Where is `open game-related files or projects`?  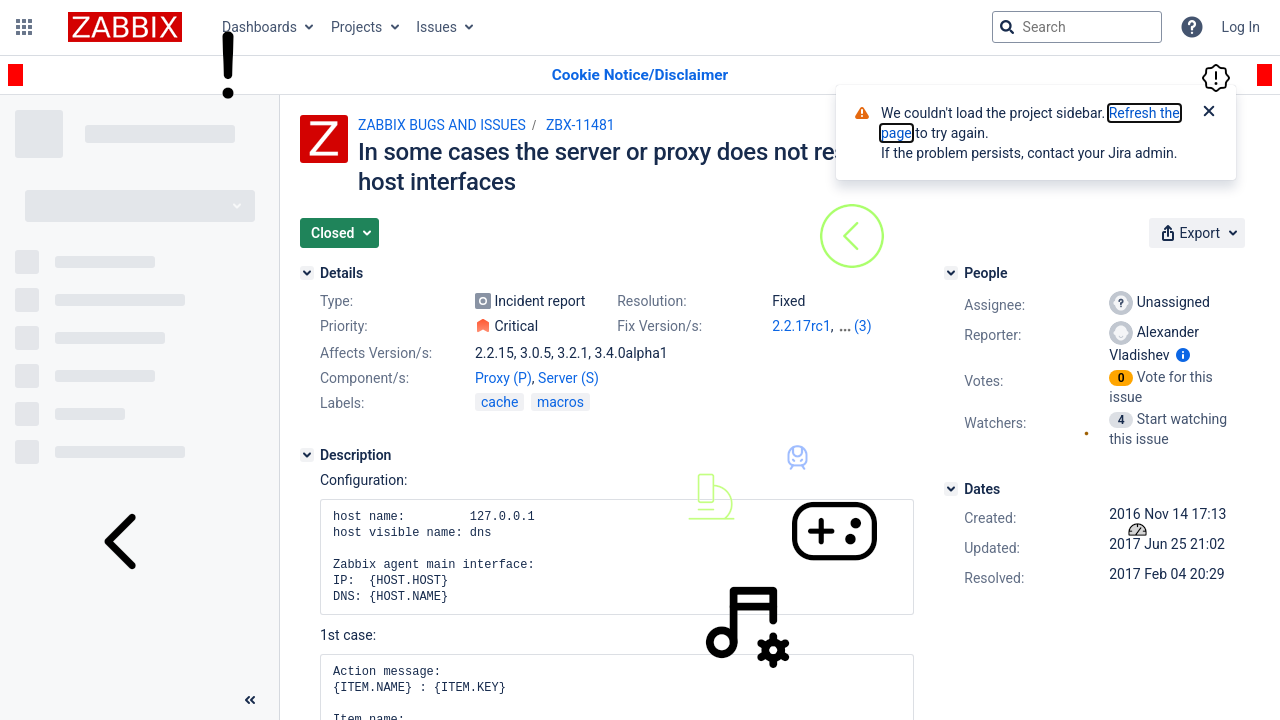
open game-related files or projects is located at coordinates (834, 528).